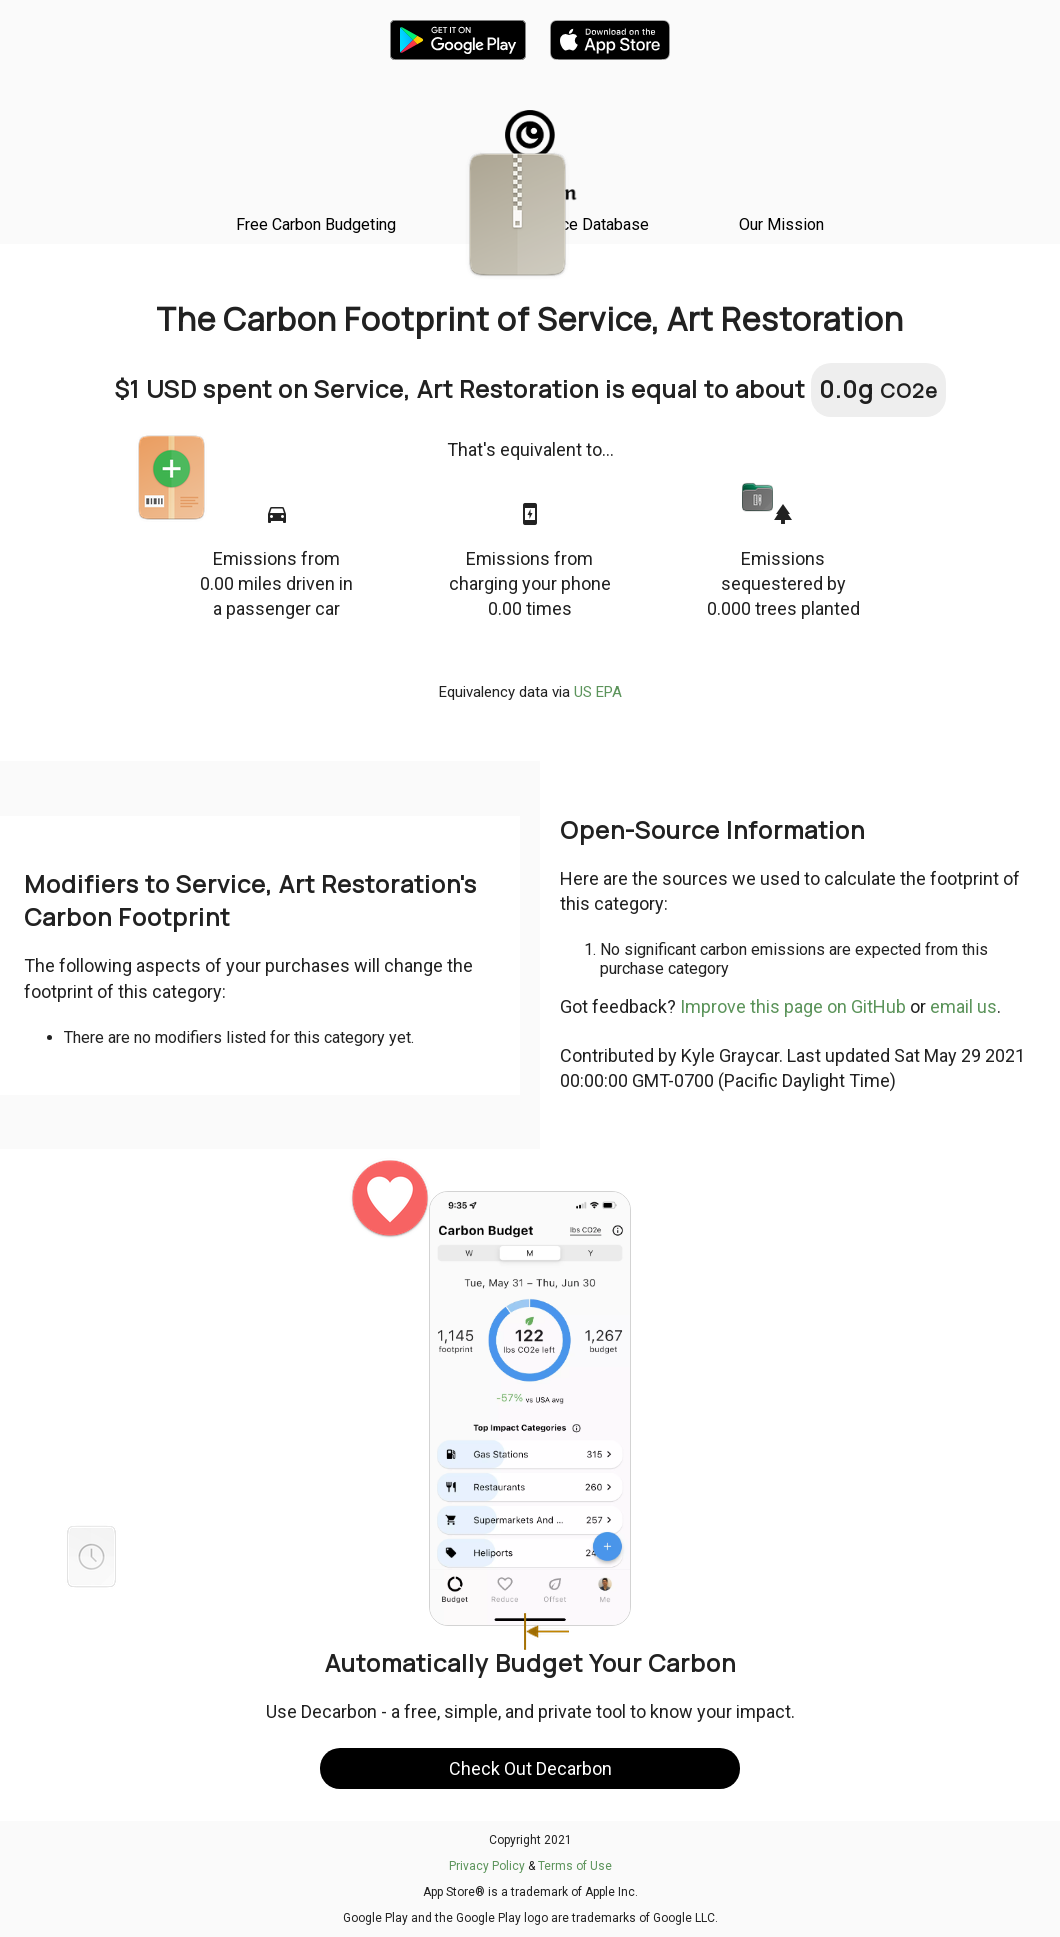 The image size is (1060, 1937). What do you see at coordinates (91, 1556) in the screenshot?
I see `image is currently loading` at bounding box center [91, 1556].